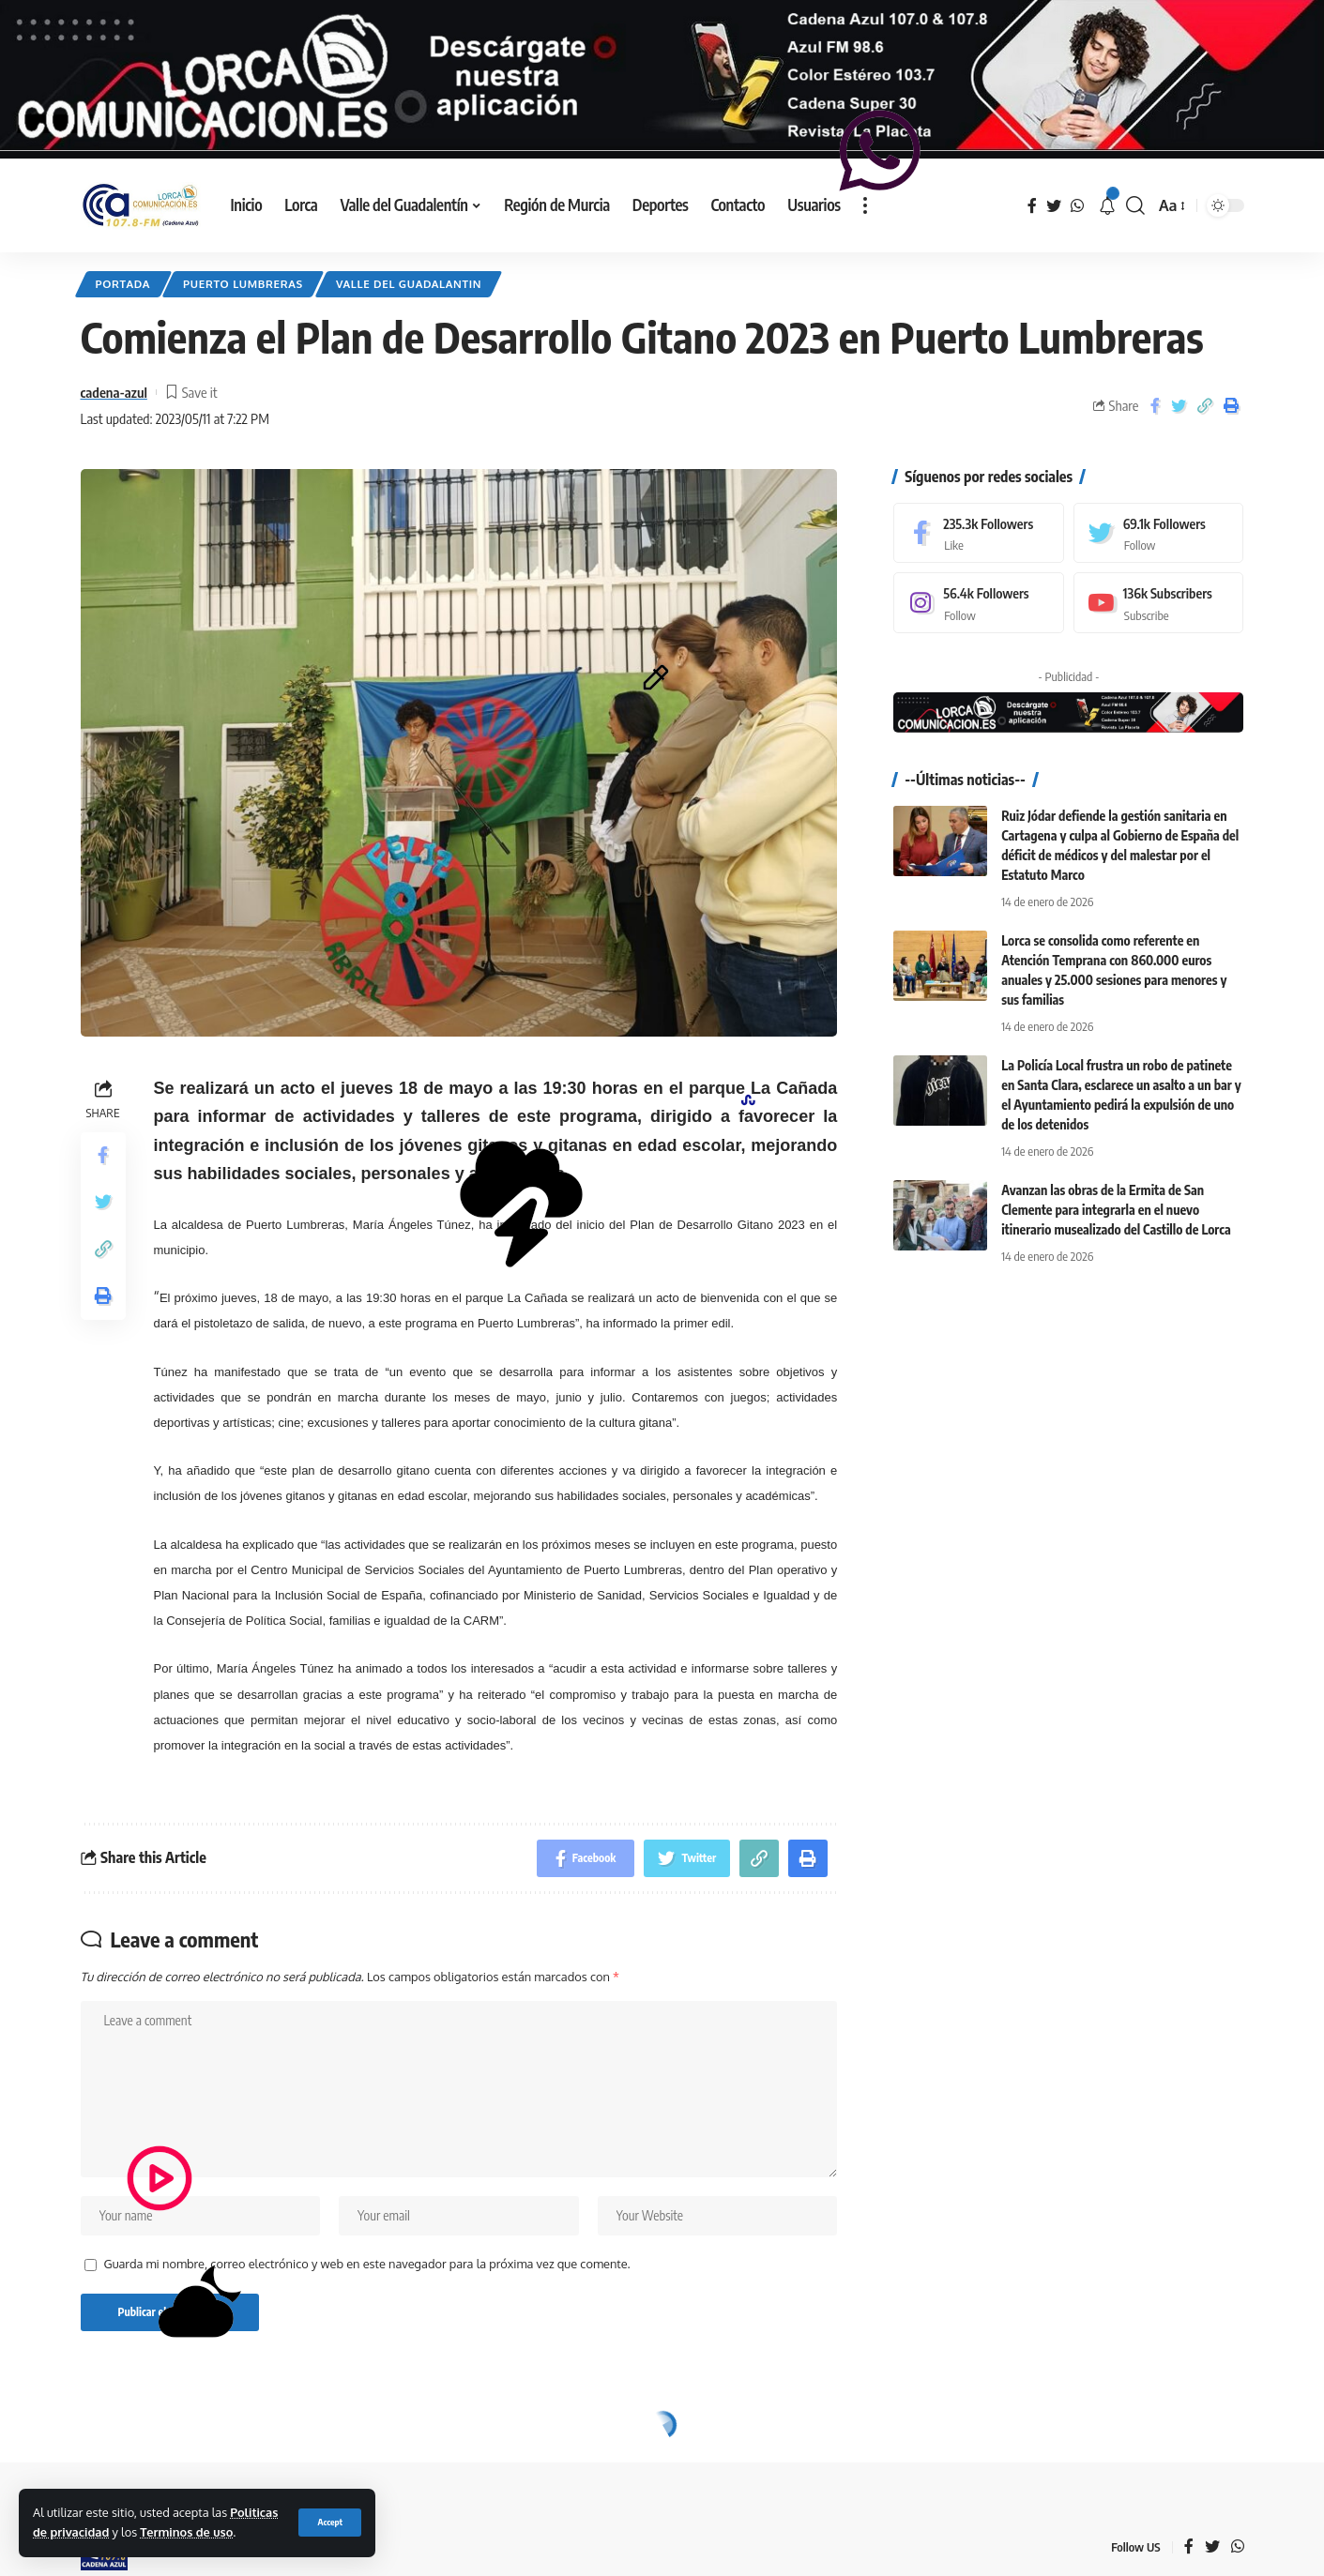 This screenshot has height=2576, width=1324. What do you see at coordinates (748, 1099) in the screenshot?
I see `stumbleupon logo` at bounding box center [748, 1099].